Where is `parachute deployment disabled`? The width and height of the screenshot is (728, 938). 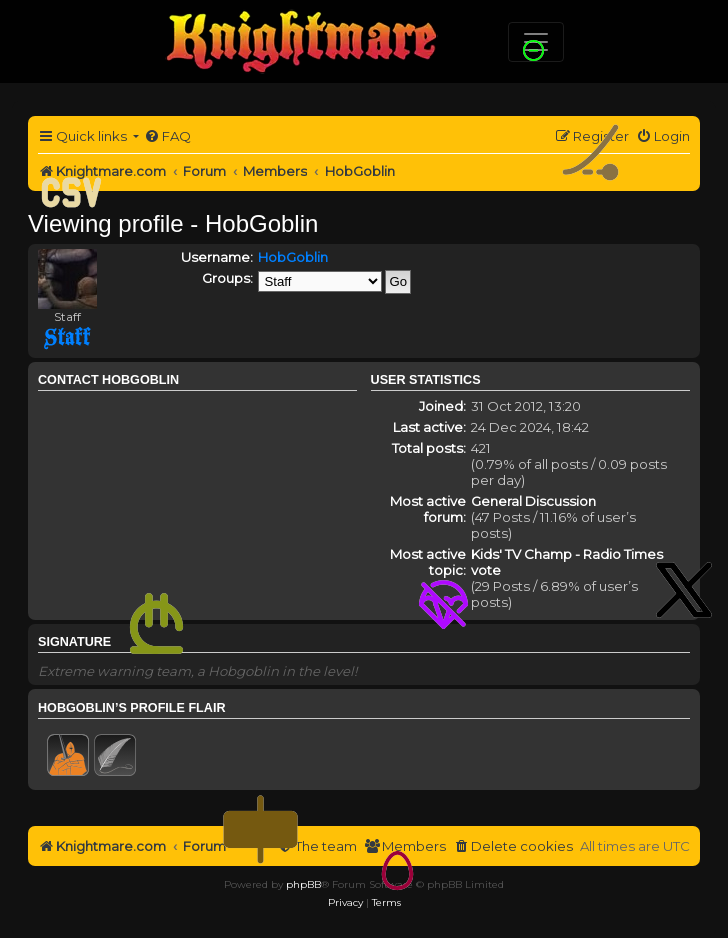 parachute deployment disabled is located at coordinates (443, 604).